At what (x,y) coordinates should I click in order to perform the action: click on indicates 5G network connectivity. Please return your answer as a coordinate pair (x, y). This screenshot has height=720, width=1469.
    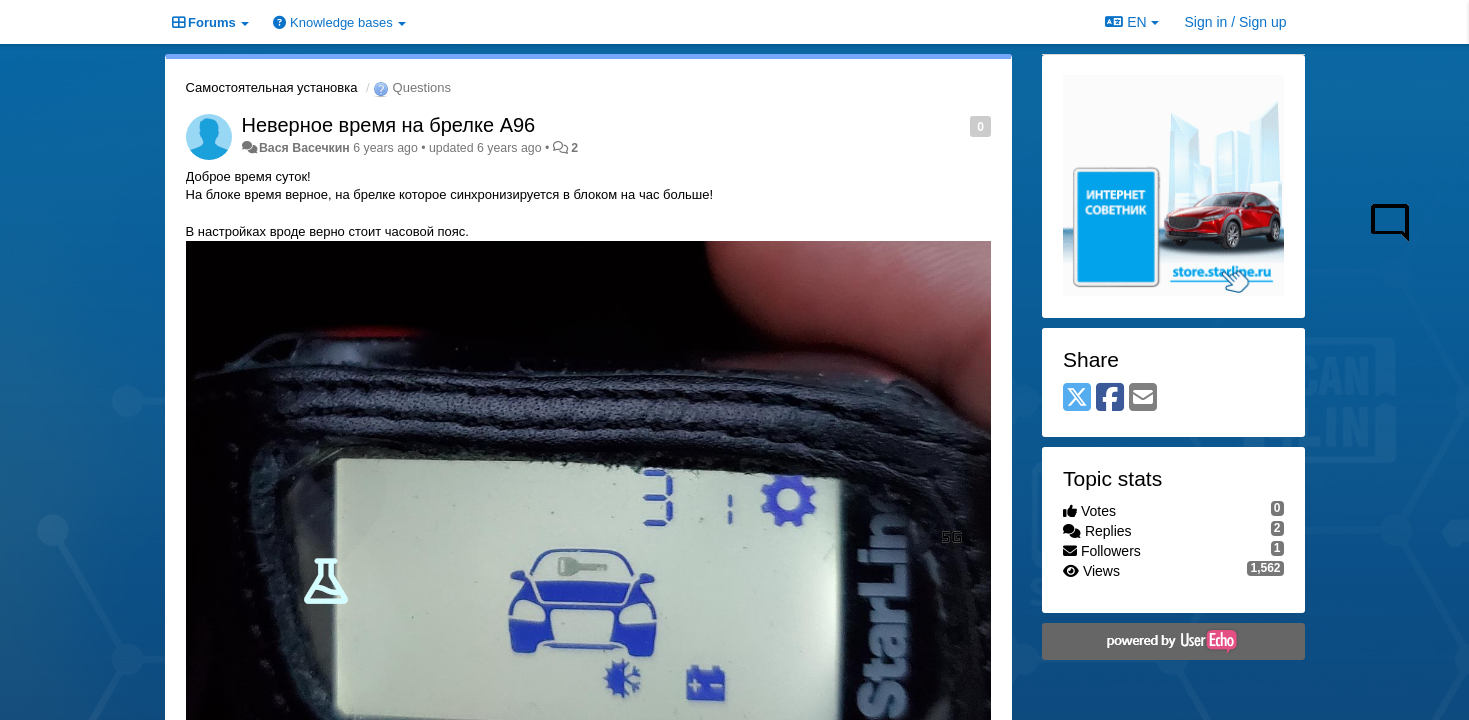
    Looking at the image, I should click on (952, 537).